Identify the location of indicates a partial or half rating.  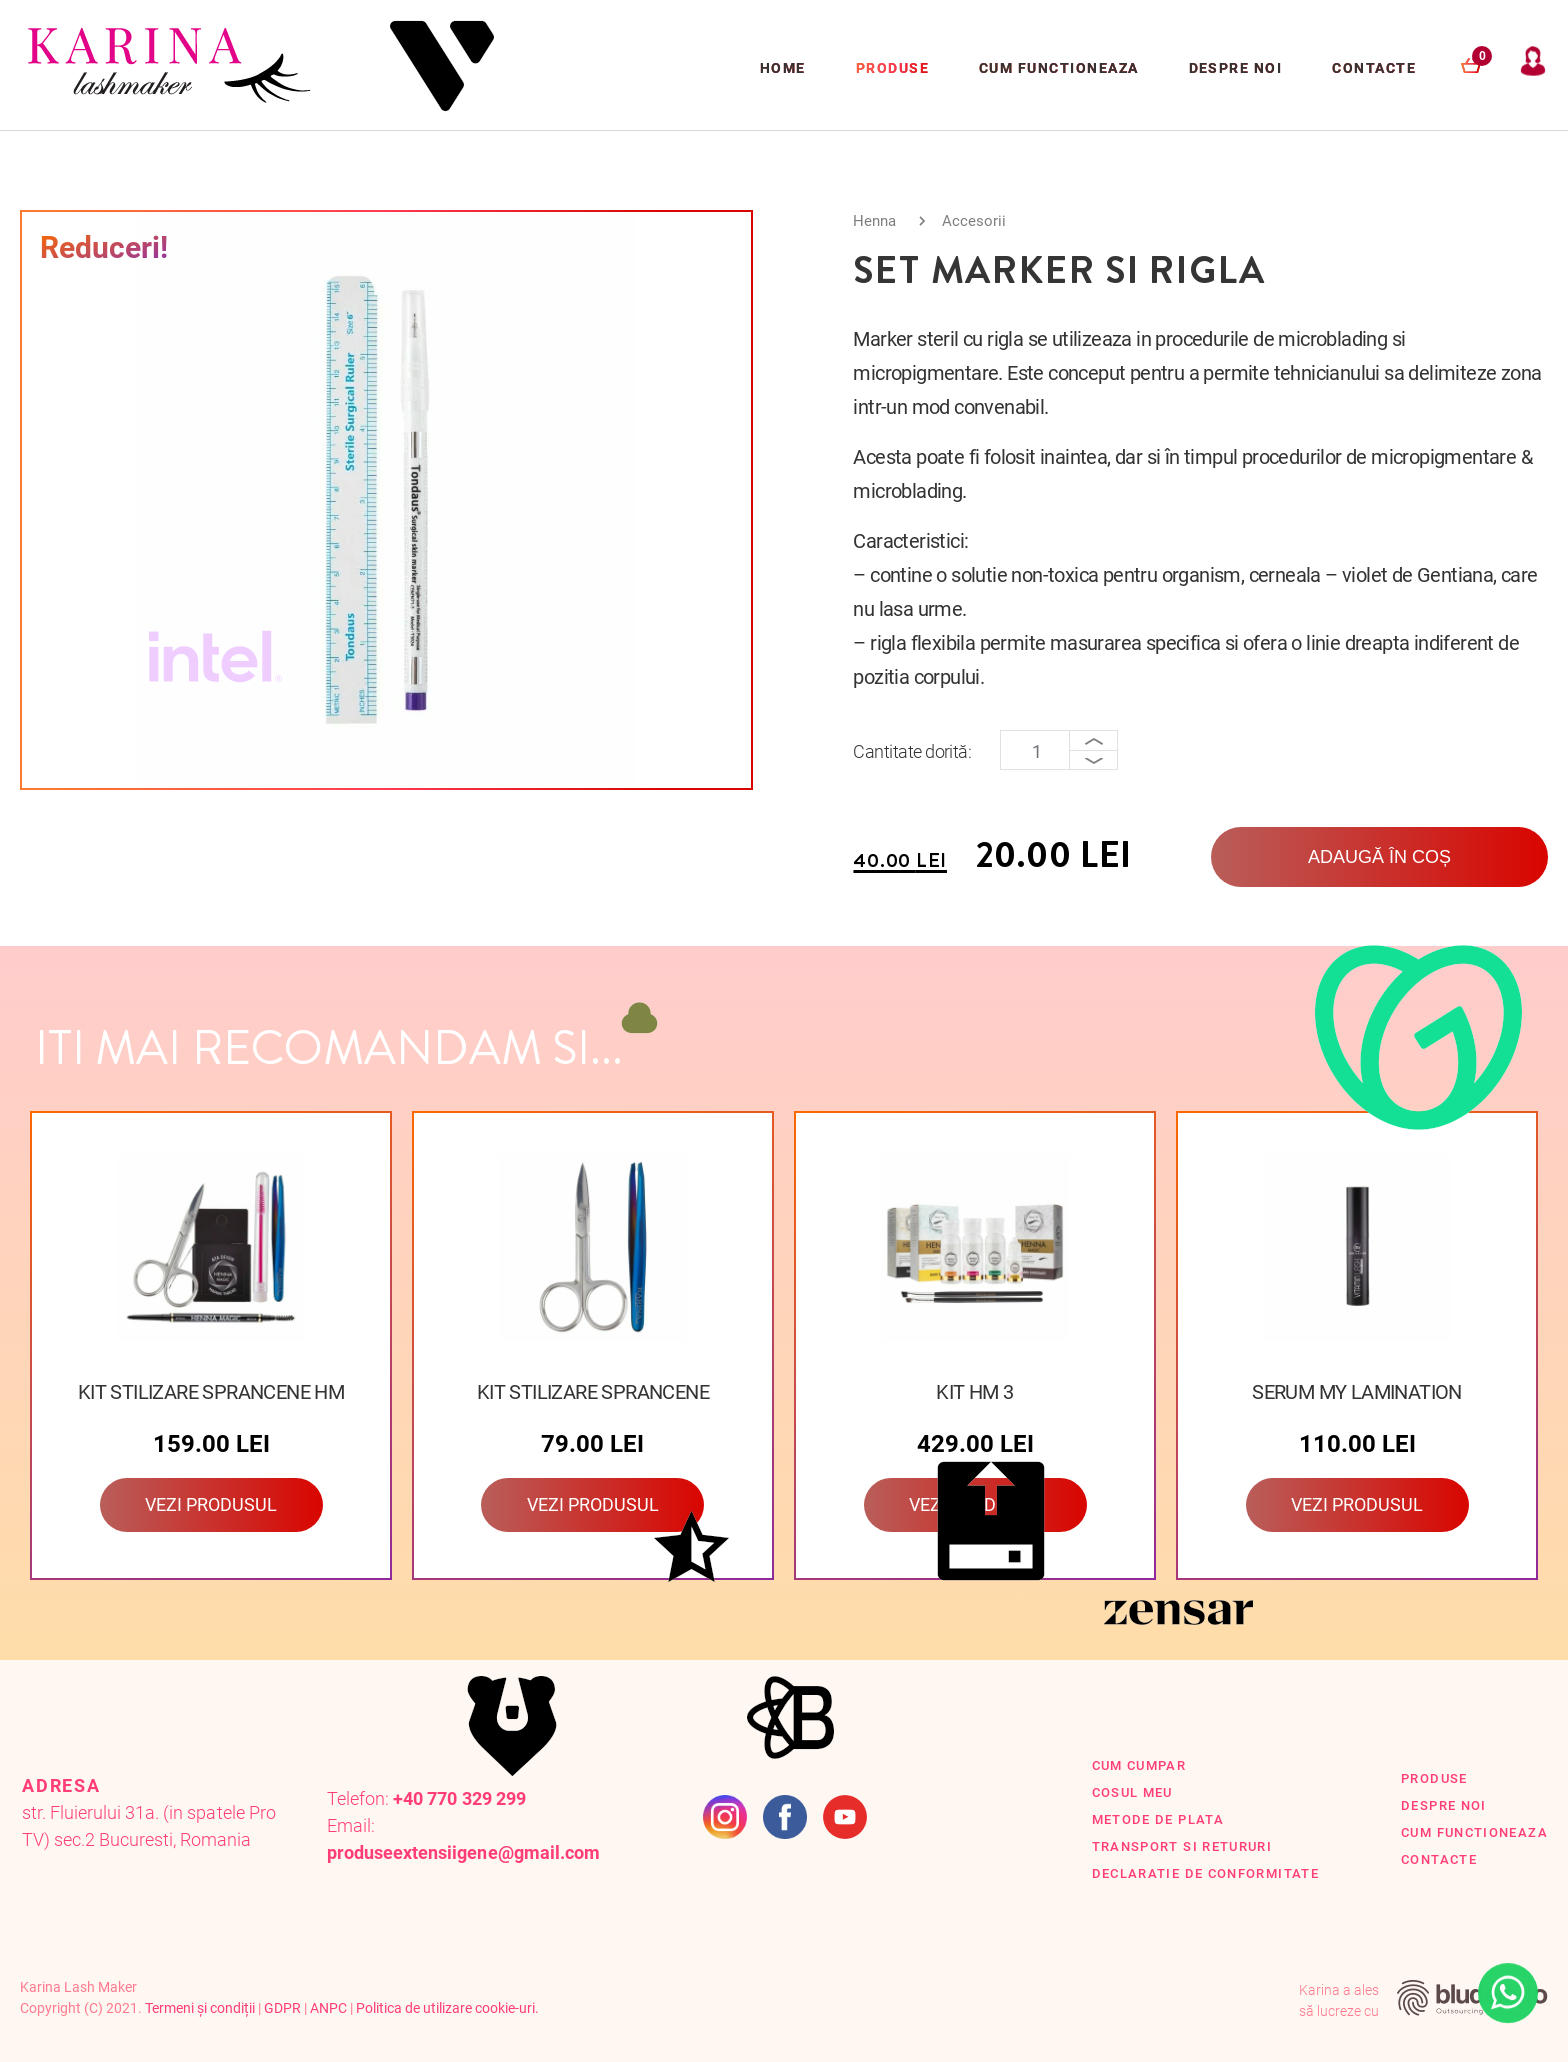
(691, 1548).